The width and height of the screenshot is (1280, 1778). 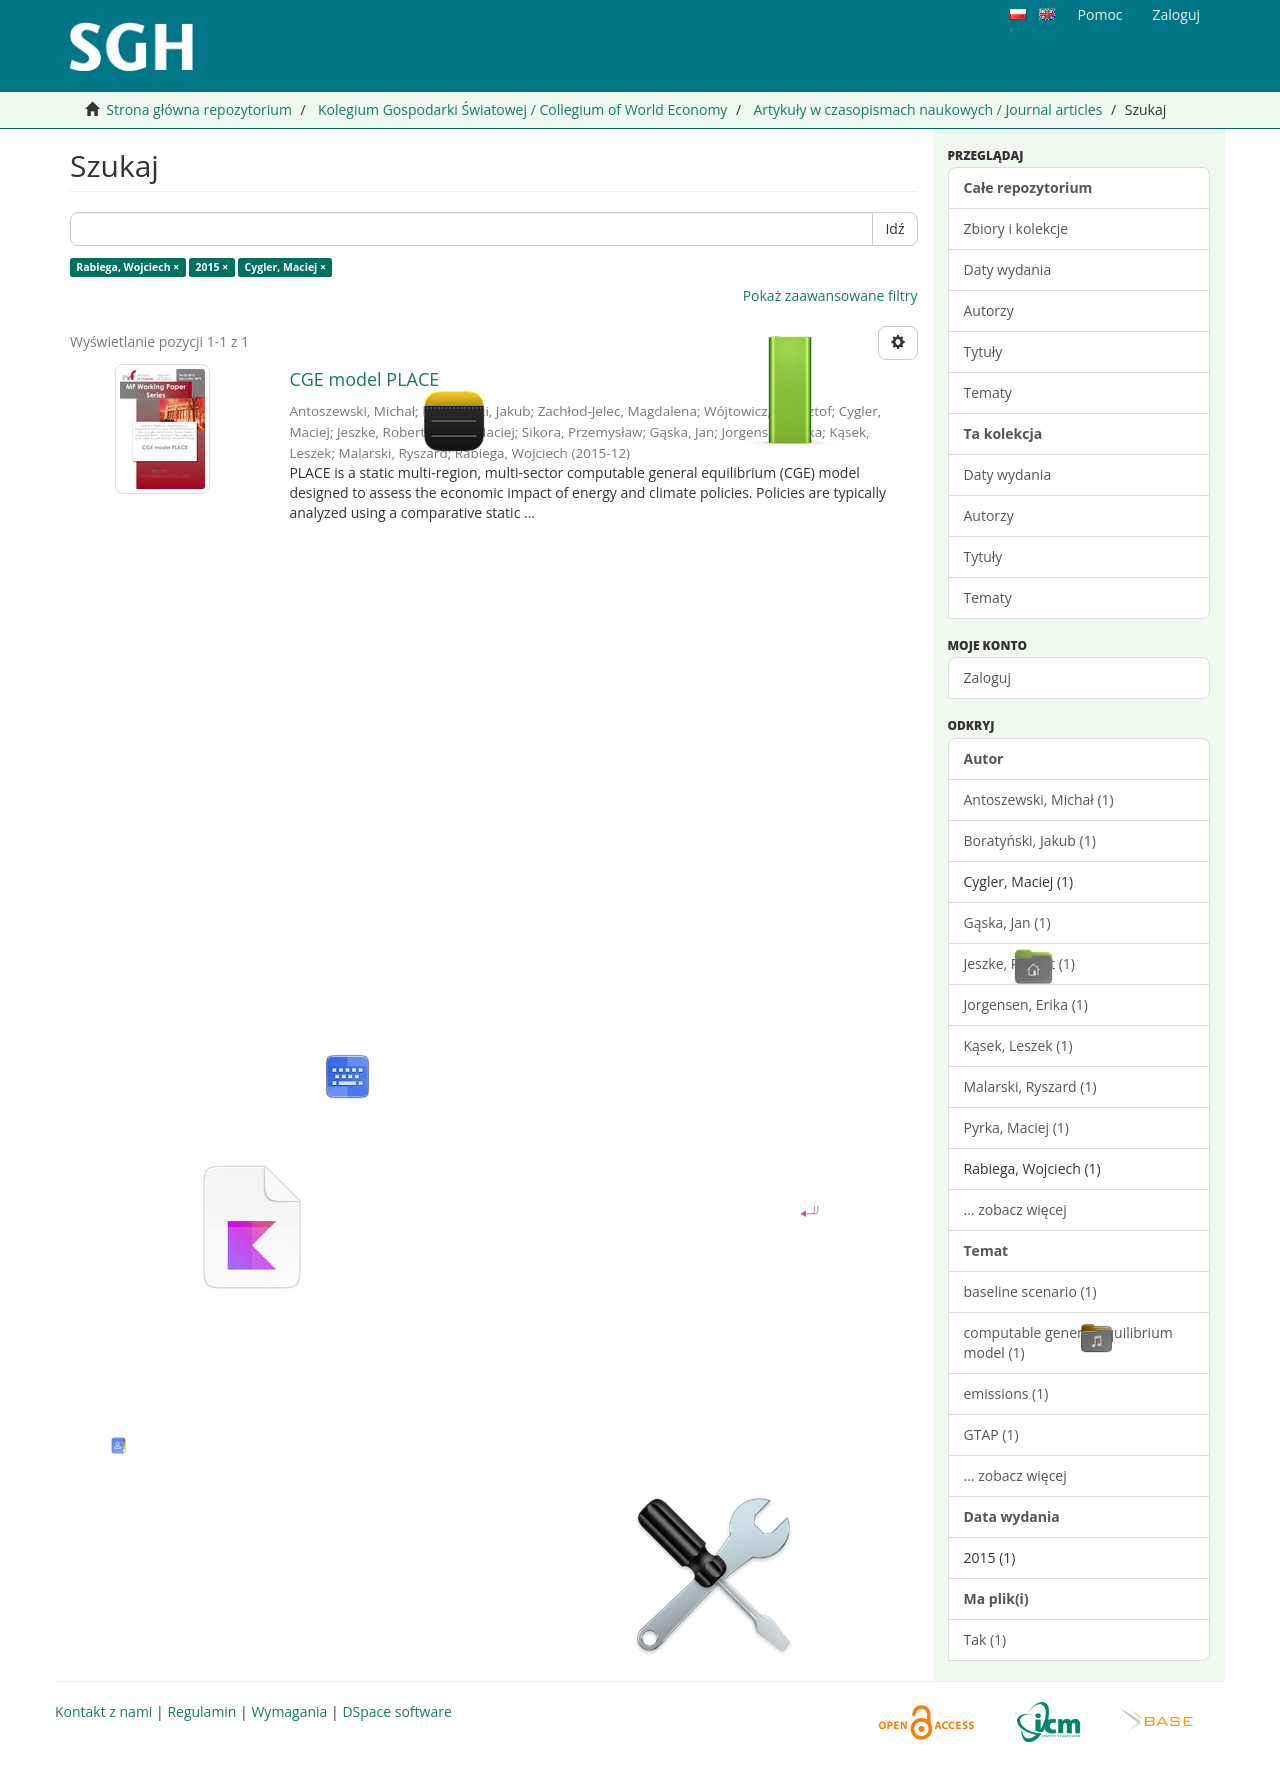 I want to click on access your home folder, so click(x=1033, y=966).